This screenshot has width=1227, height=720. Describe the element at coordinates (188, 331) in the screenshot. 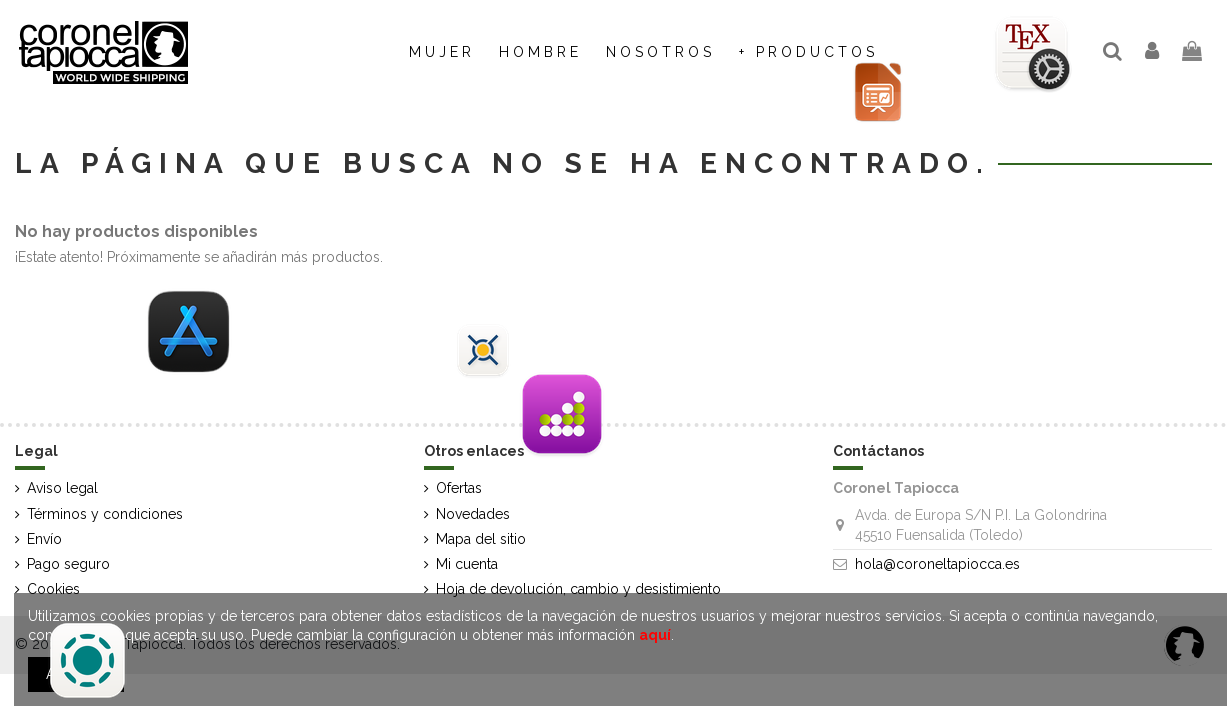

I see `open the app store connect or developer tools` at that location.